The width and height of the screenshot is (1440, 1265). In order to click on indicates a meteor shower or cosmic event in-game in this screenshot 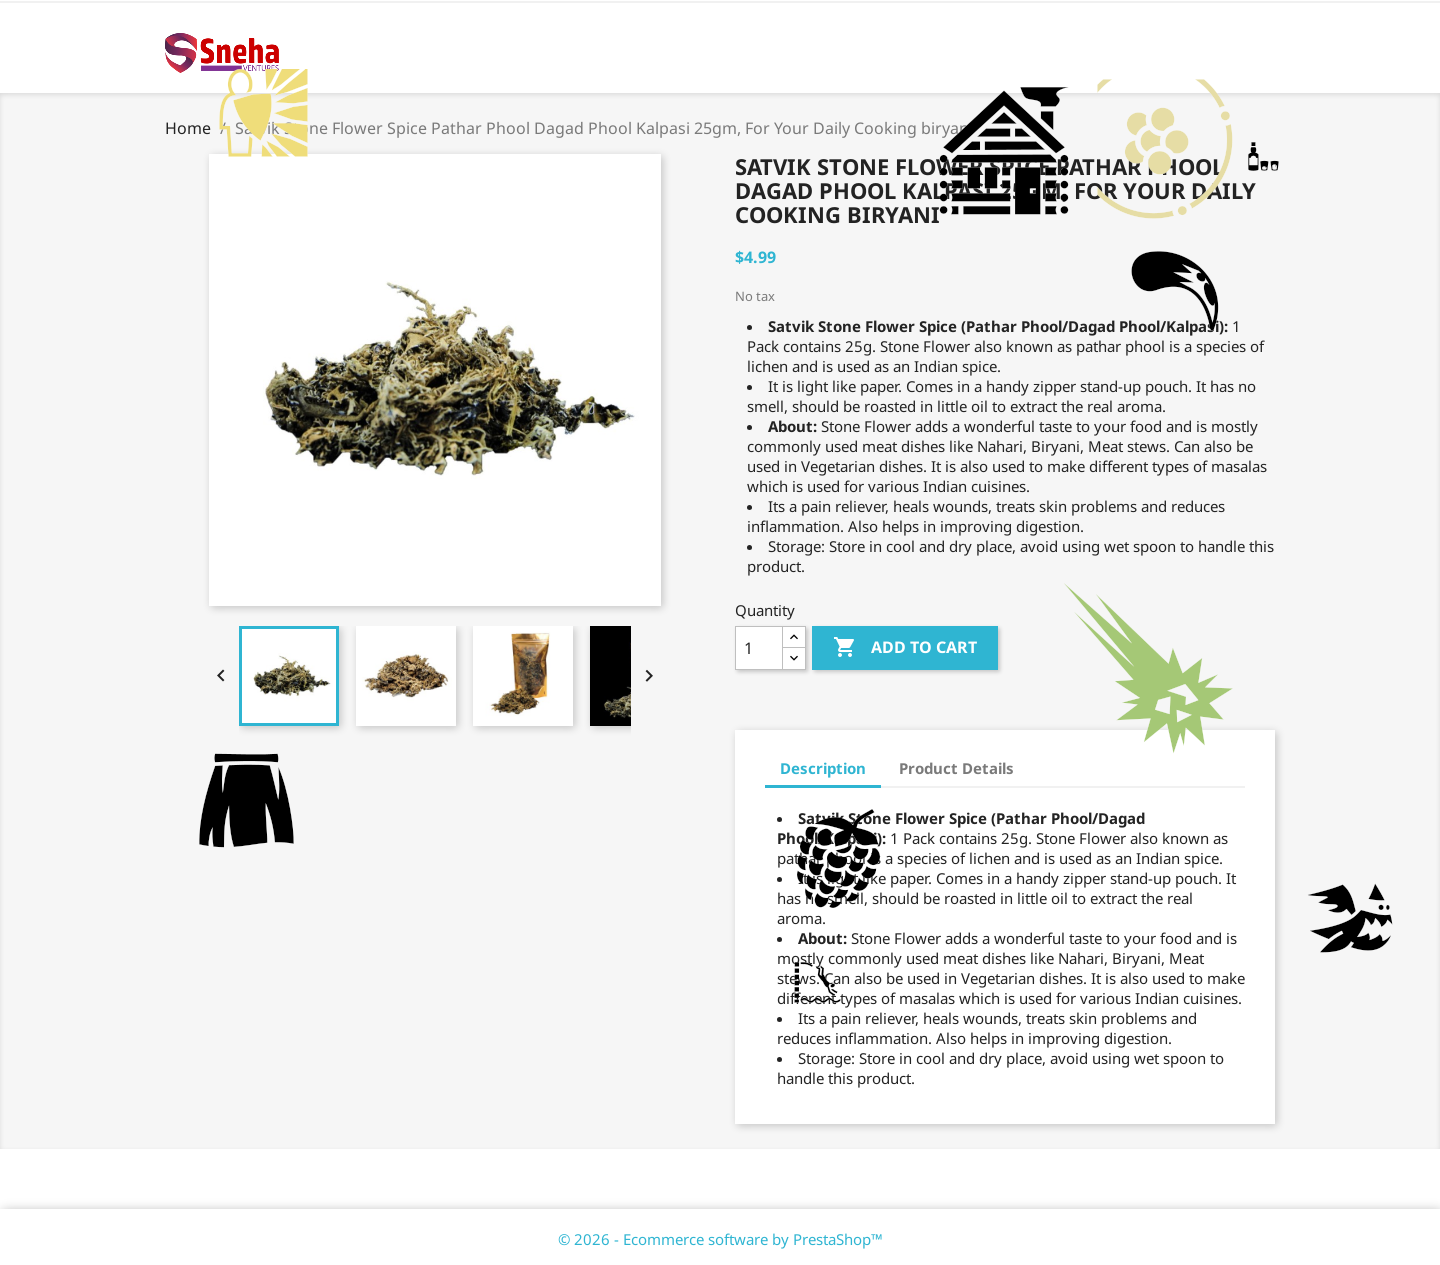, I will do `click(1147, 669)`.